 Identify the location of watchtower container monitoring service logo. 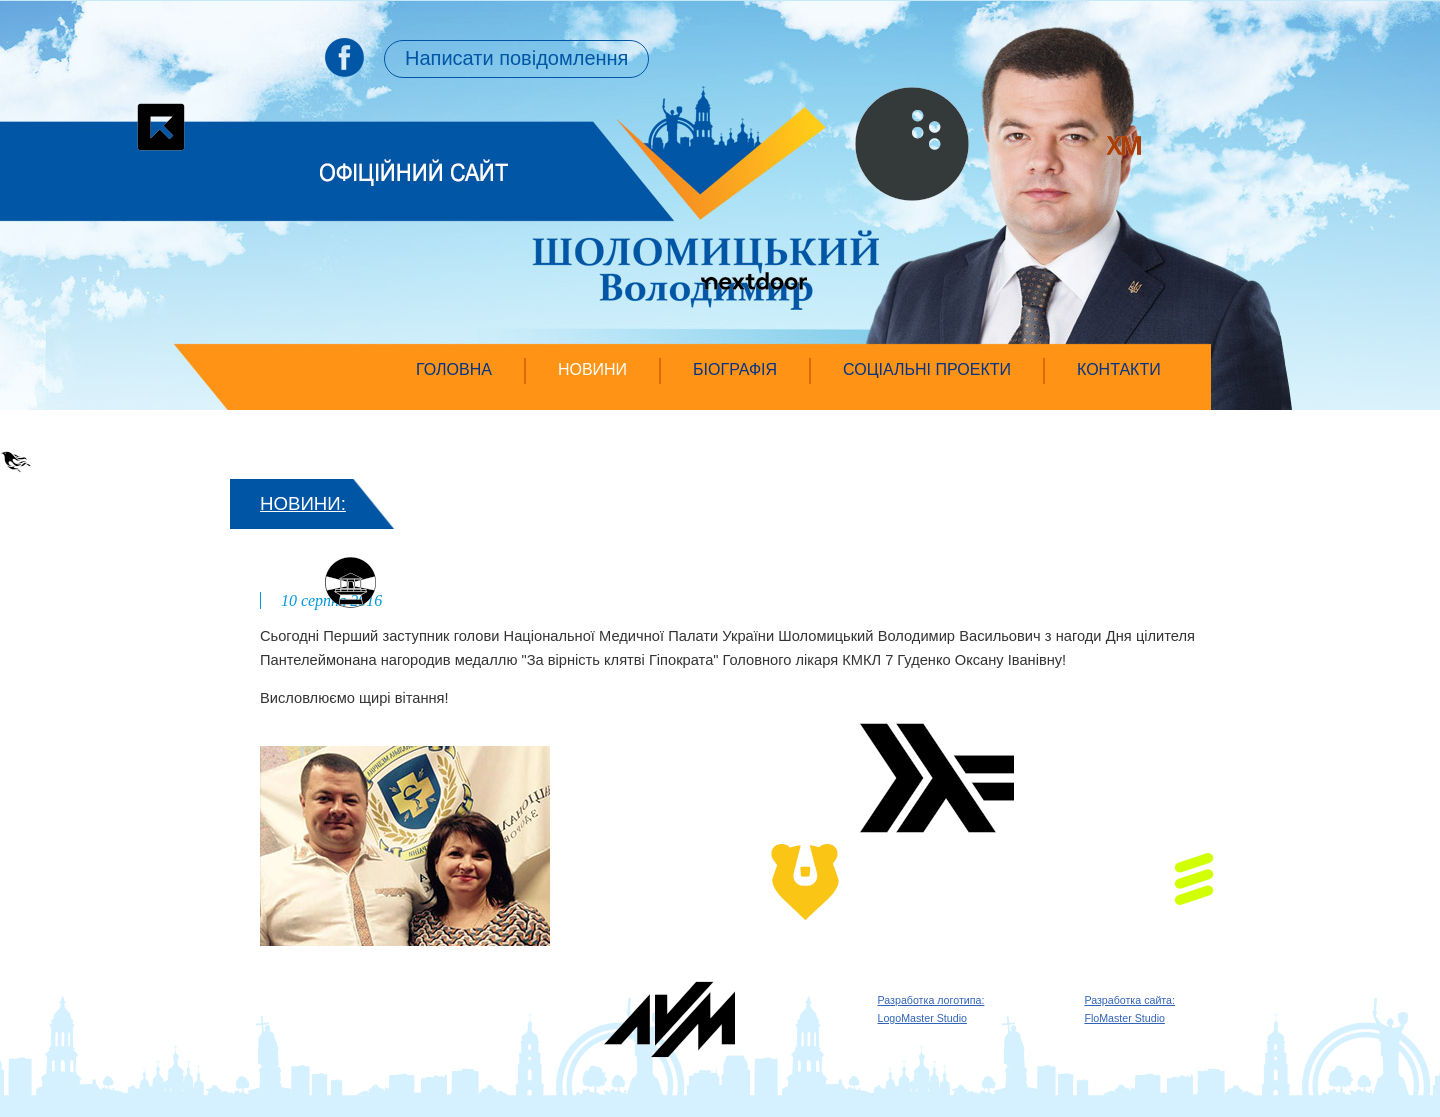
(350, 582).